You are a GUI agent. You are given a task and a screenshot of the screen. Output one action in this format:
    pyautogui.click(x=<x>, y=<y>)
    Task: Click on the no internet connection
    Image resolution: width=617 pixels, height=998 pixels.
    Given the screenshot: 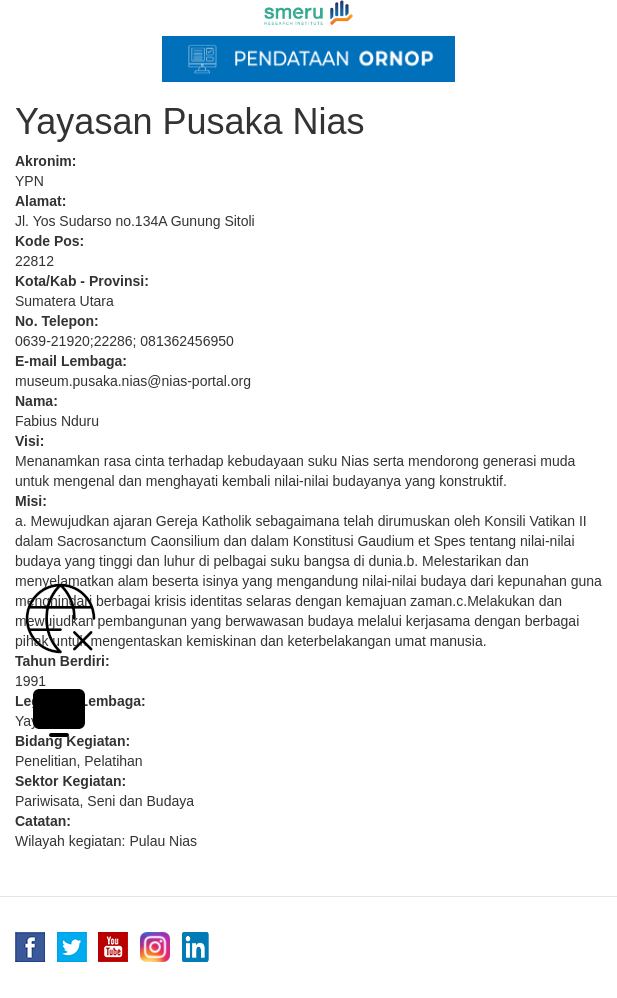 What is the action you would take?
    pyautogui.click(x=60, y=618)
    